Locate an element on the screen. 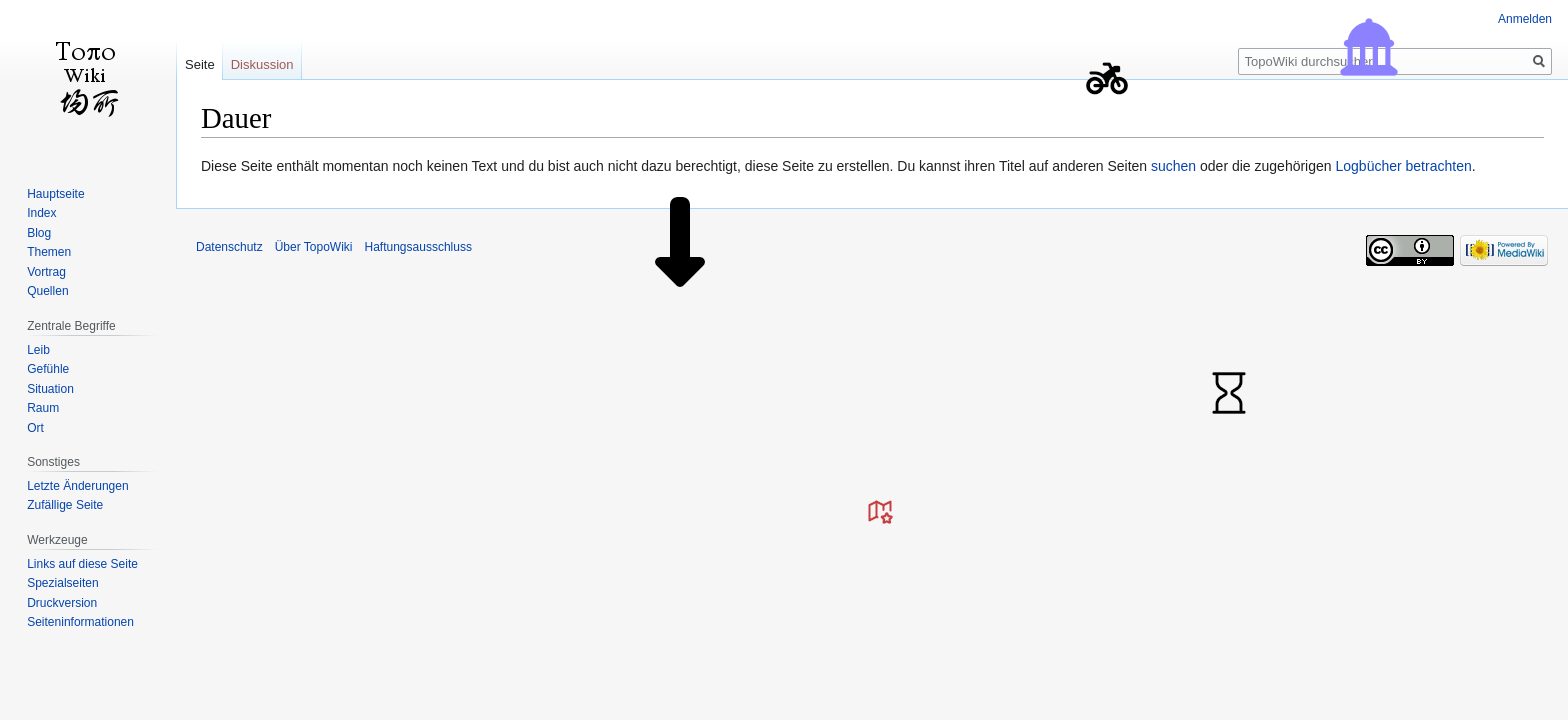 The image size is (1568, 720). view government or civic services is located at coordinates (1369, 47).